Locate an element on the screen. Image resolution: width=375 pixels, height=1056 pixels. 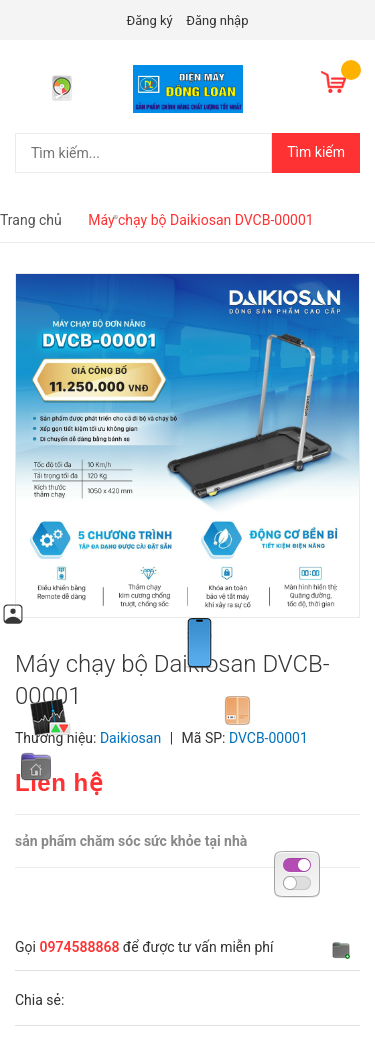
access your home folder is located at coordinates (36, 766).